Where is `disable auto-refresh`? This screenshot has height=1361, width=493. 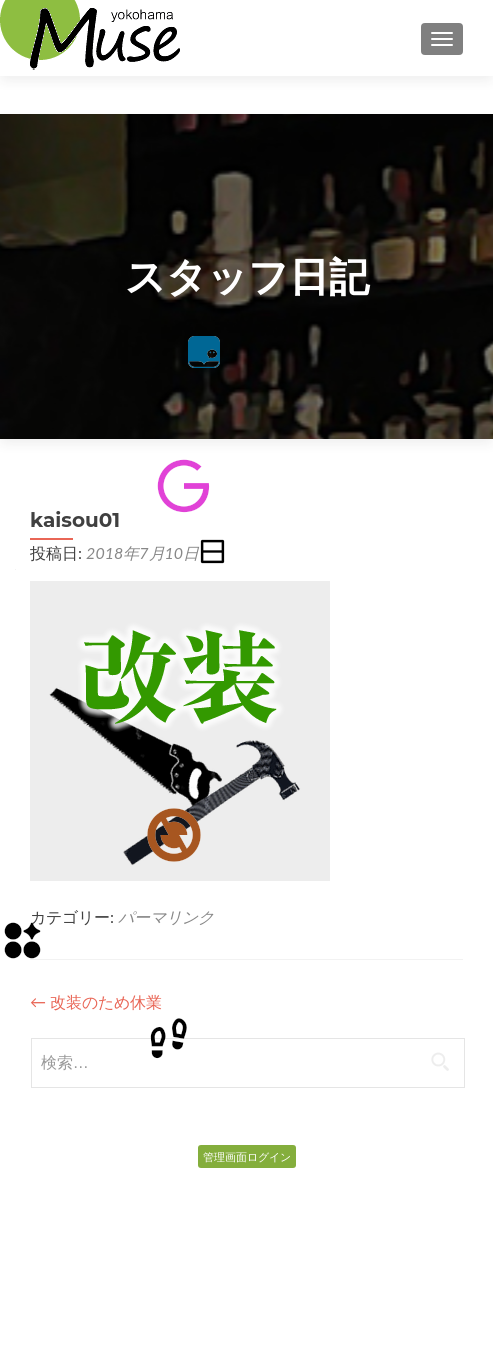 disable auto-refresh is located at coordinates (174, 835).